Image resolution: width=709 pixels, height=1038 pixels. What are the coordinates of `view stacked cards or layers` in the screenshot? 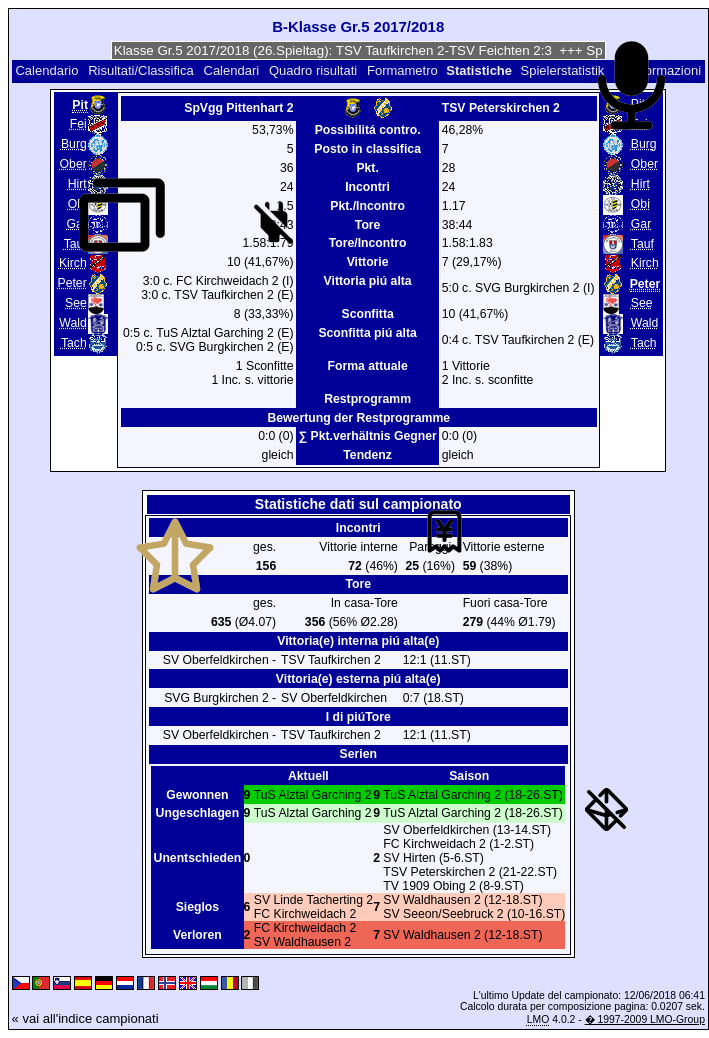 It's located at (122, 215).